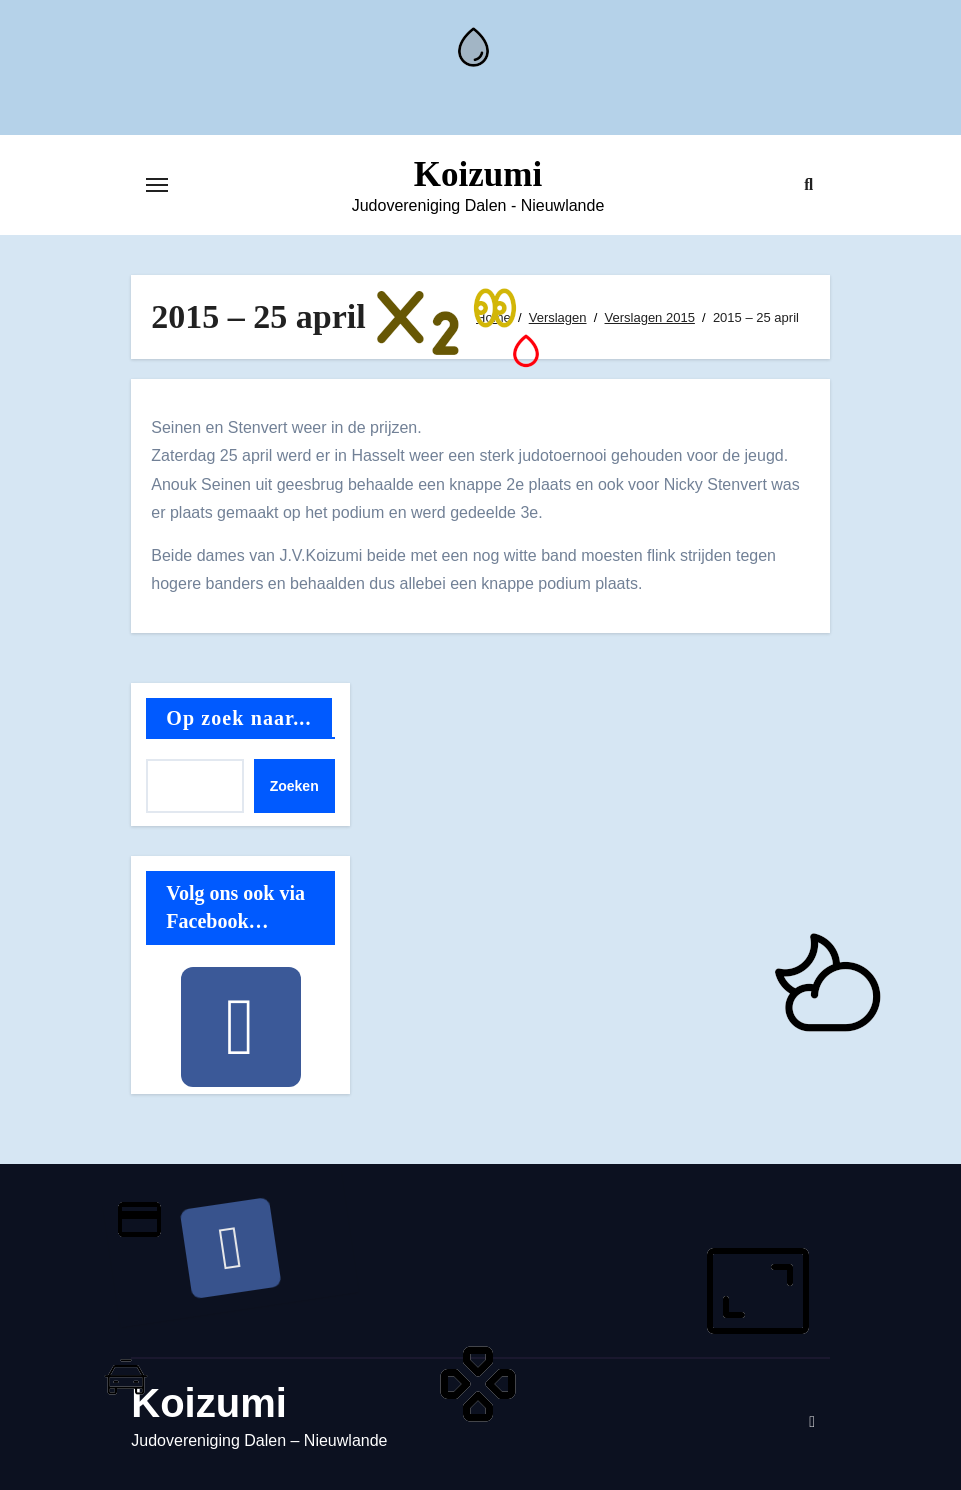 Image resolution: width=961 pixels, height=1490 pixels. What do you see at coordinates (413, 321) in the screenshot?
I see `format text as subscript` at bounding box center [413, 321].